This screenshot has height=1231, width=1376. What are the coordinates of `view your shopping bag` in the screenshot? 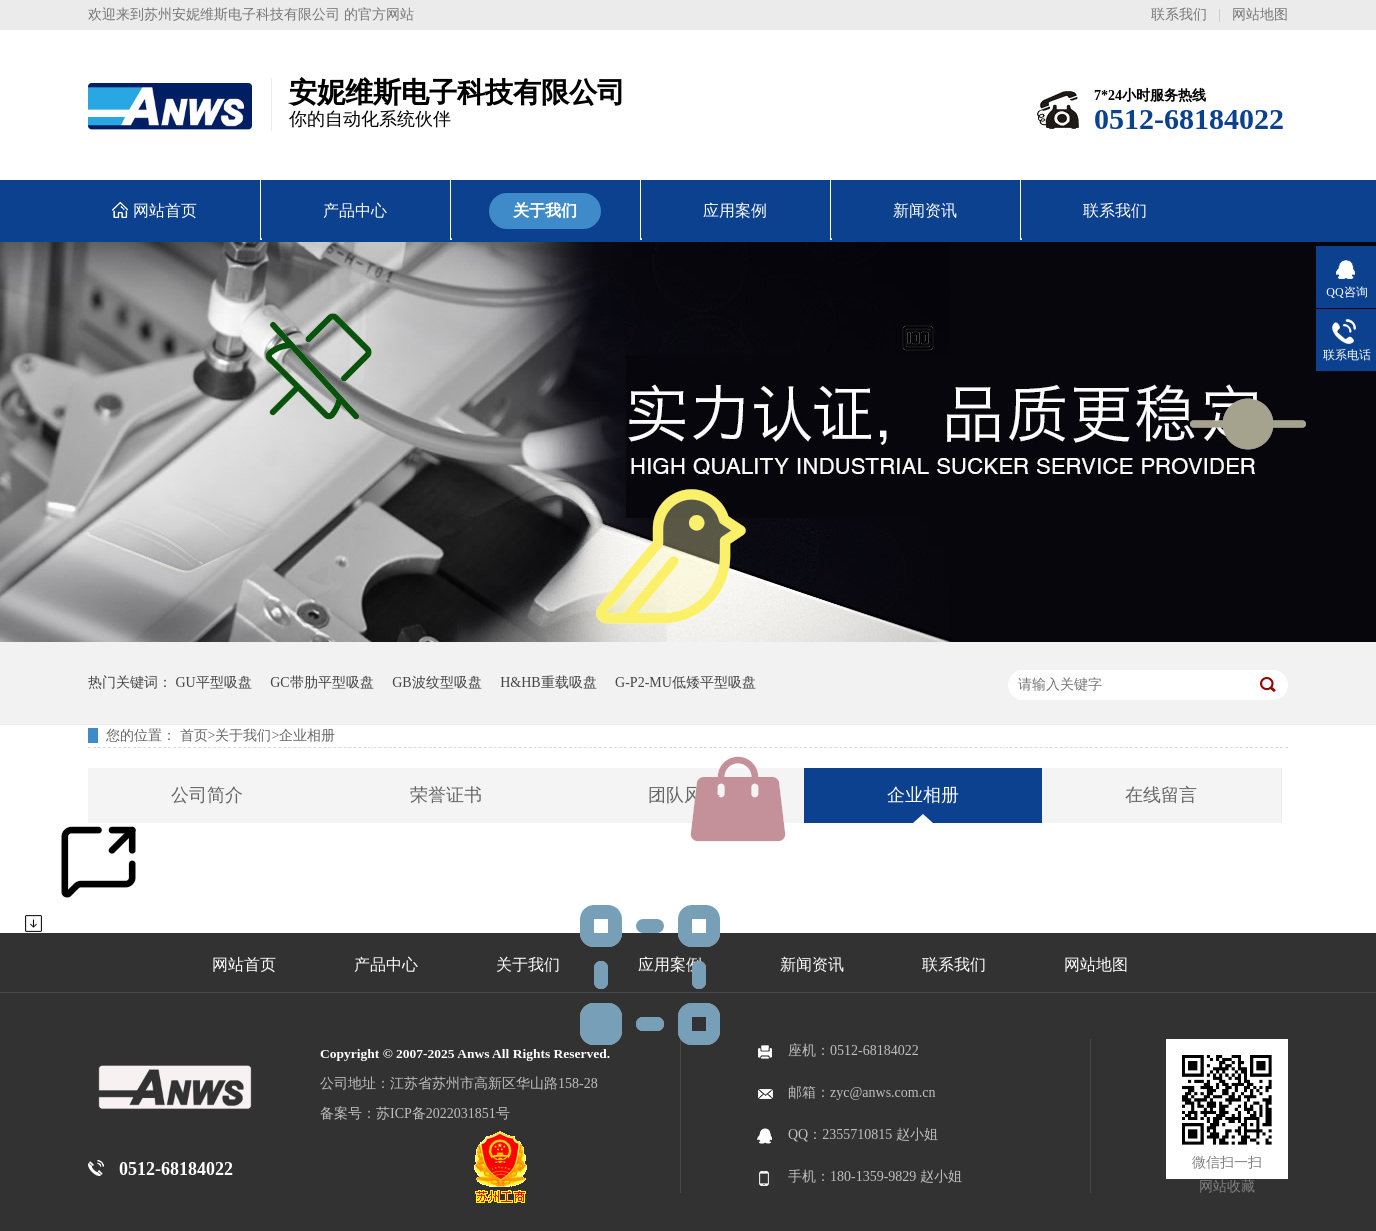 It's located at (738, 804).